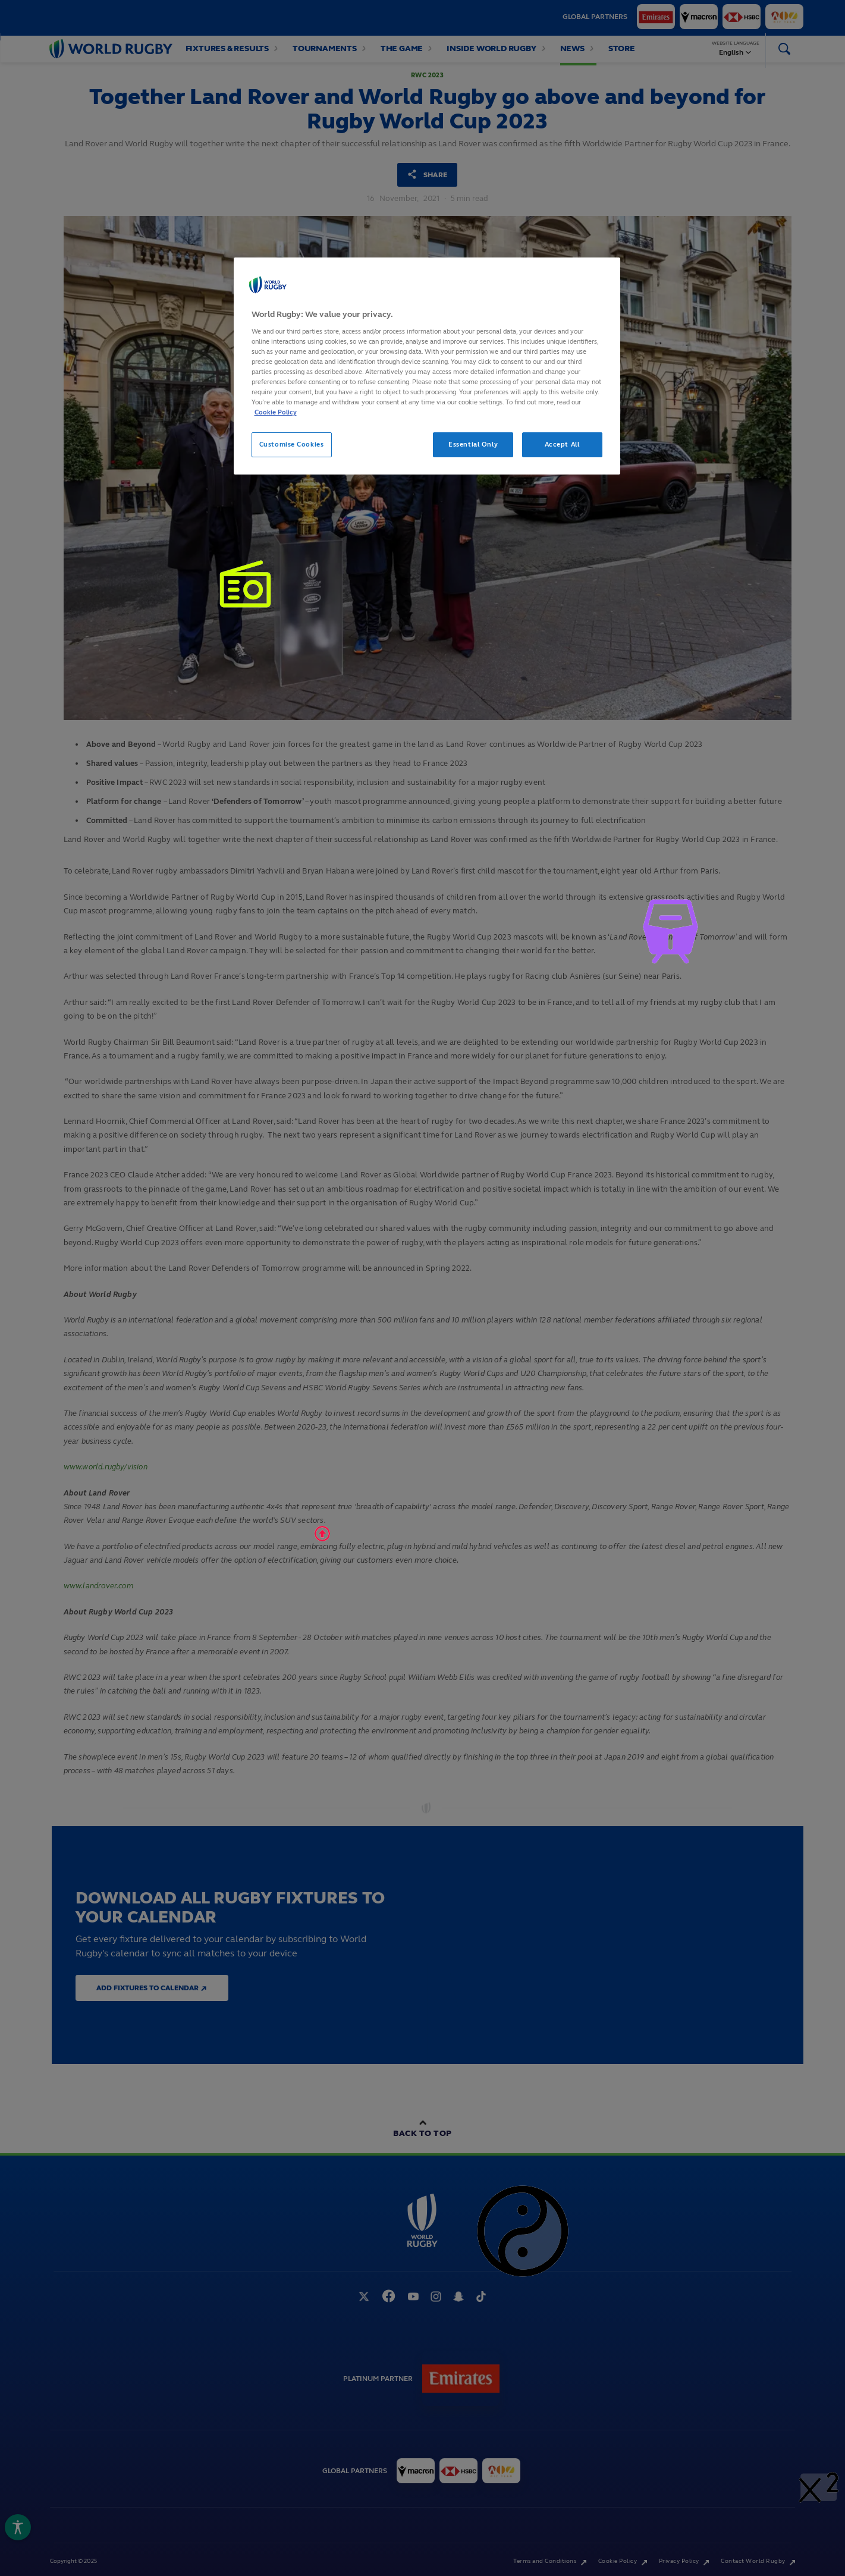 The height and width of the screenshot is (2576, 845). What do you see at coordinates (322, 1534) in the screenshot?
I see `scroll to top of page` at bounding box center [322, 1534].